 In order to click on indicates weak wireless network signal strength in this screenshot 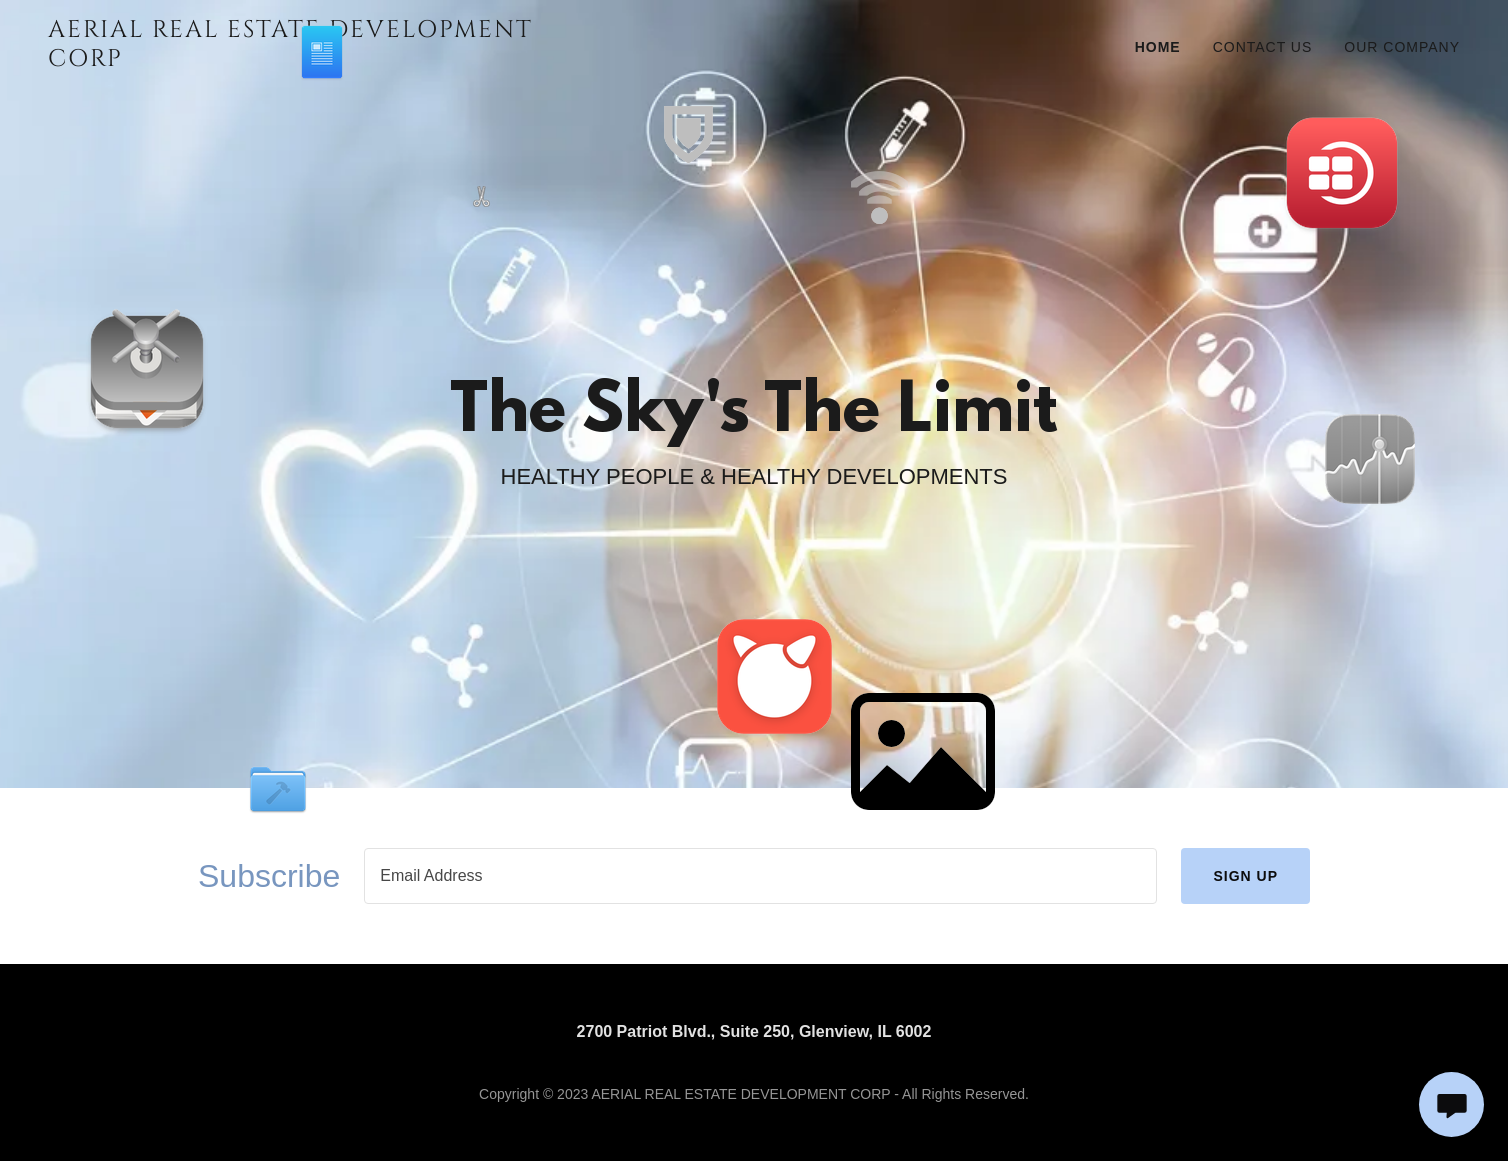, I will do `click(879, 195)`.